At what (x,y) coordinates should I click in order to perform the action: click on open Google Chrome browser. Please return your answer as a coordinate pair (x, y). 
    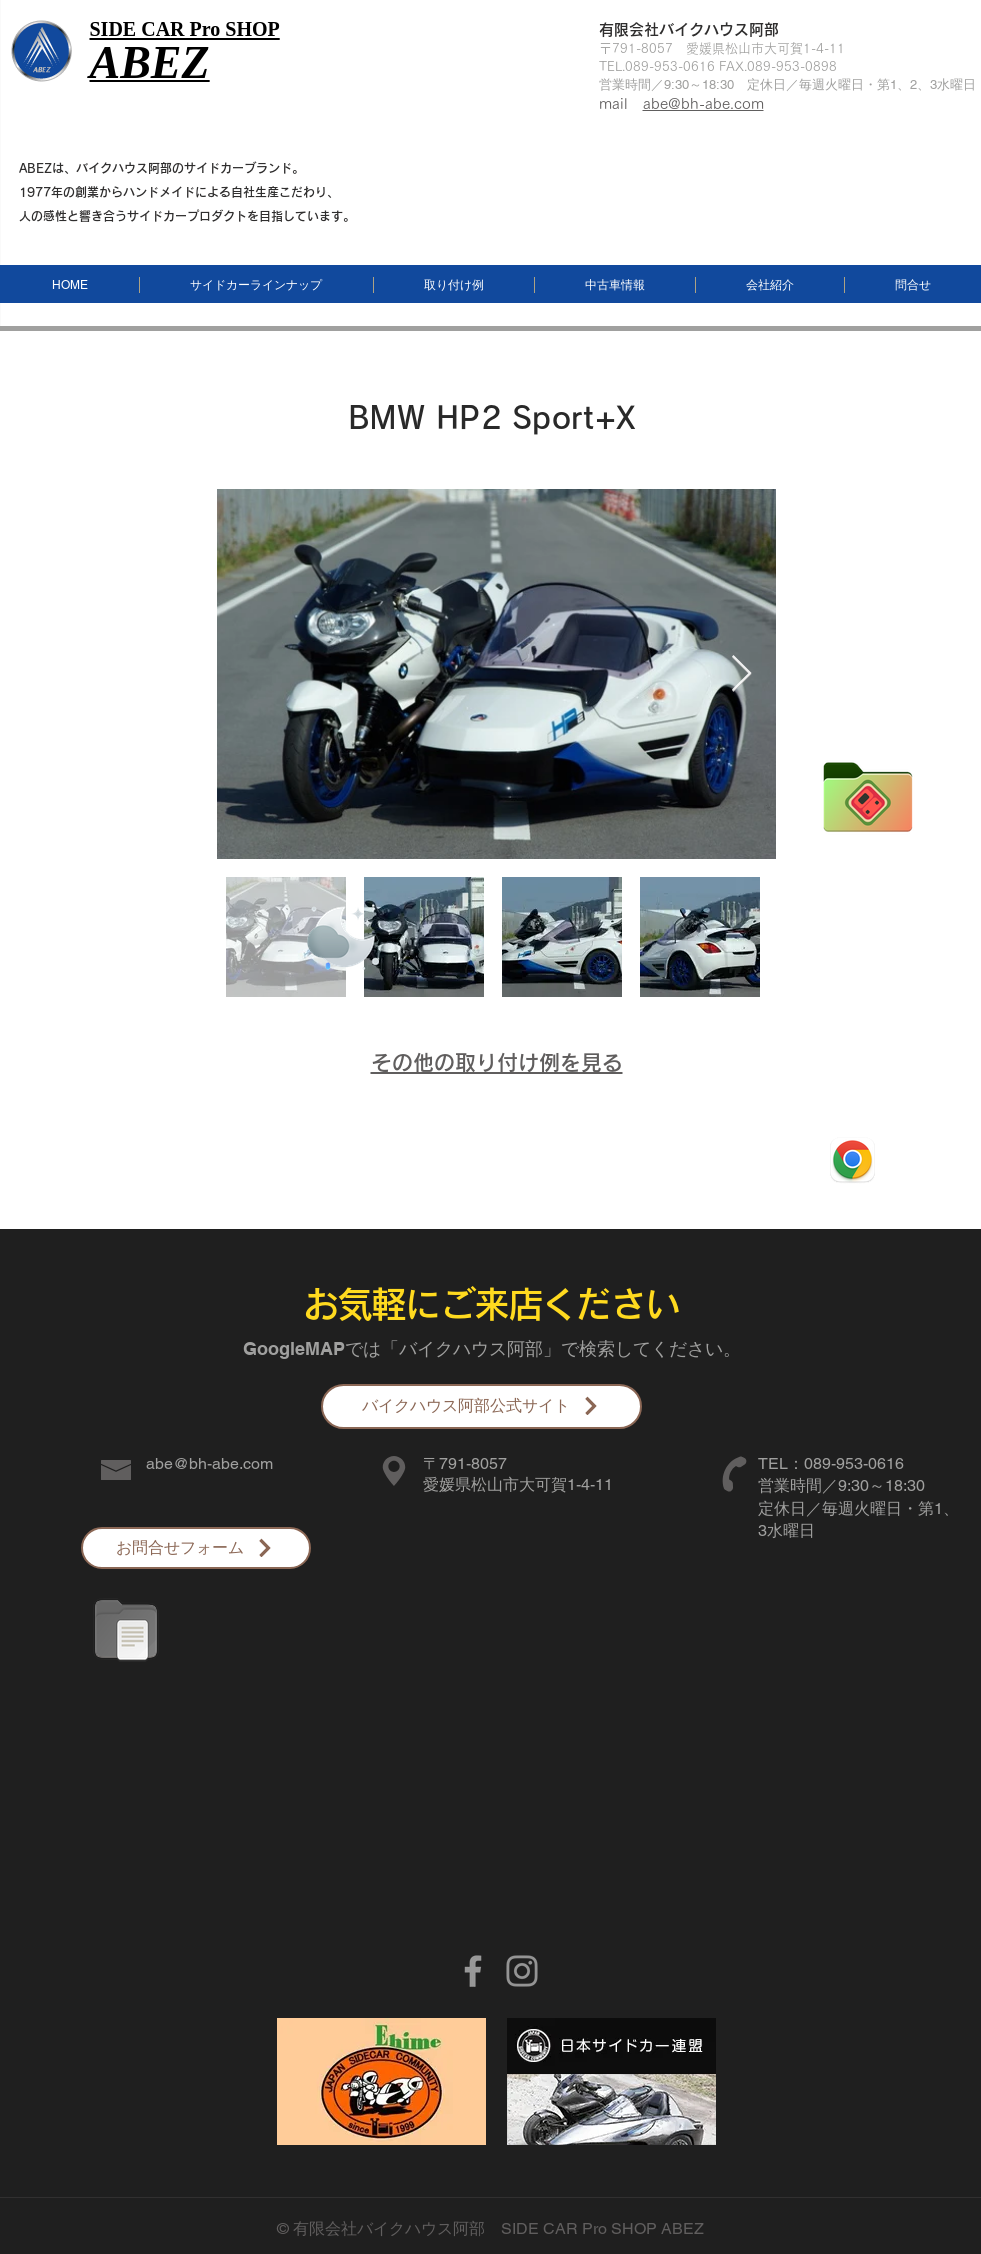
    Looking at the image, I should click on (852, 1159).